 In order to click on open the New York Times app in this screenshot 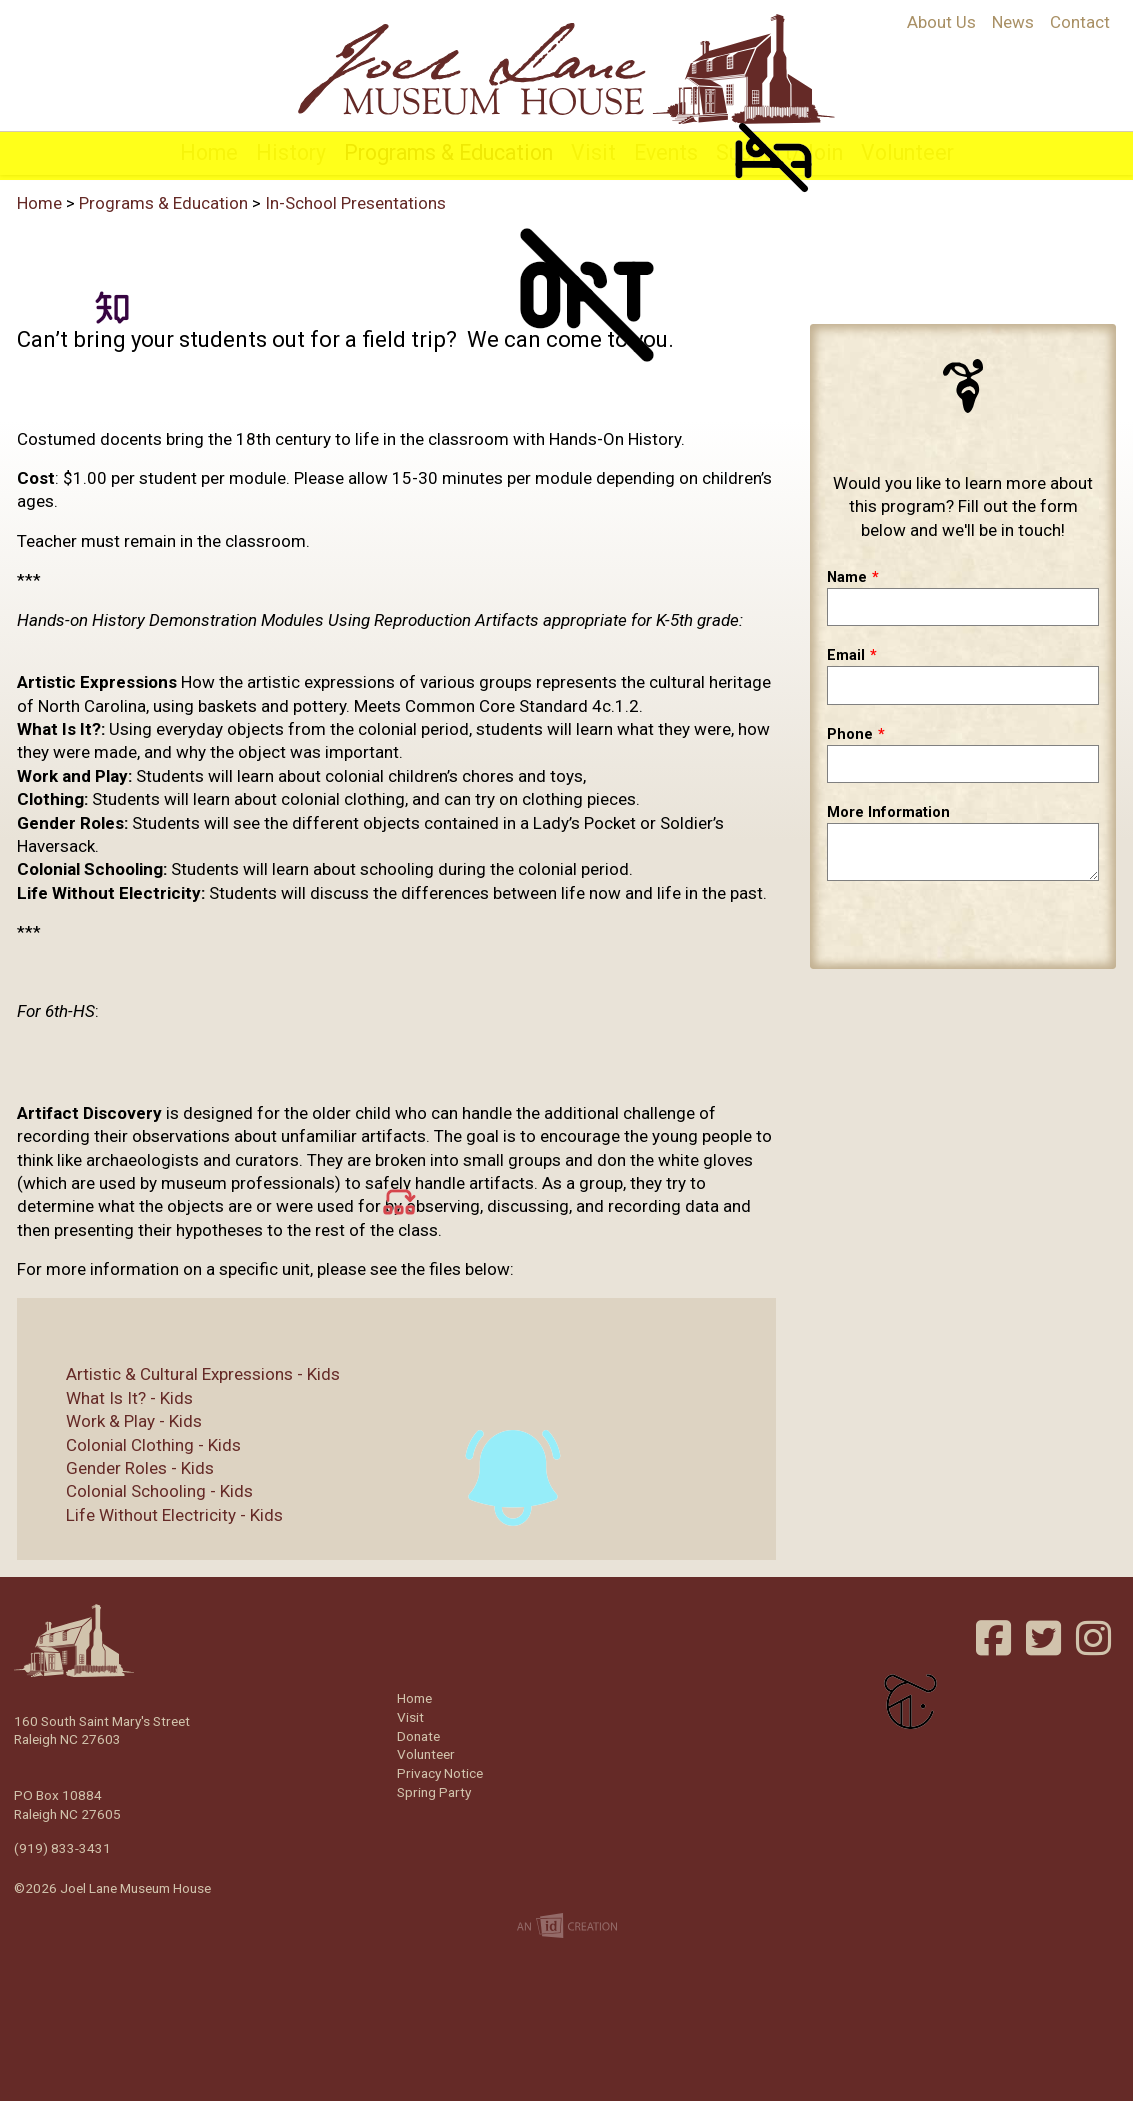, I will do `click(910, 1700)`.